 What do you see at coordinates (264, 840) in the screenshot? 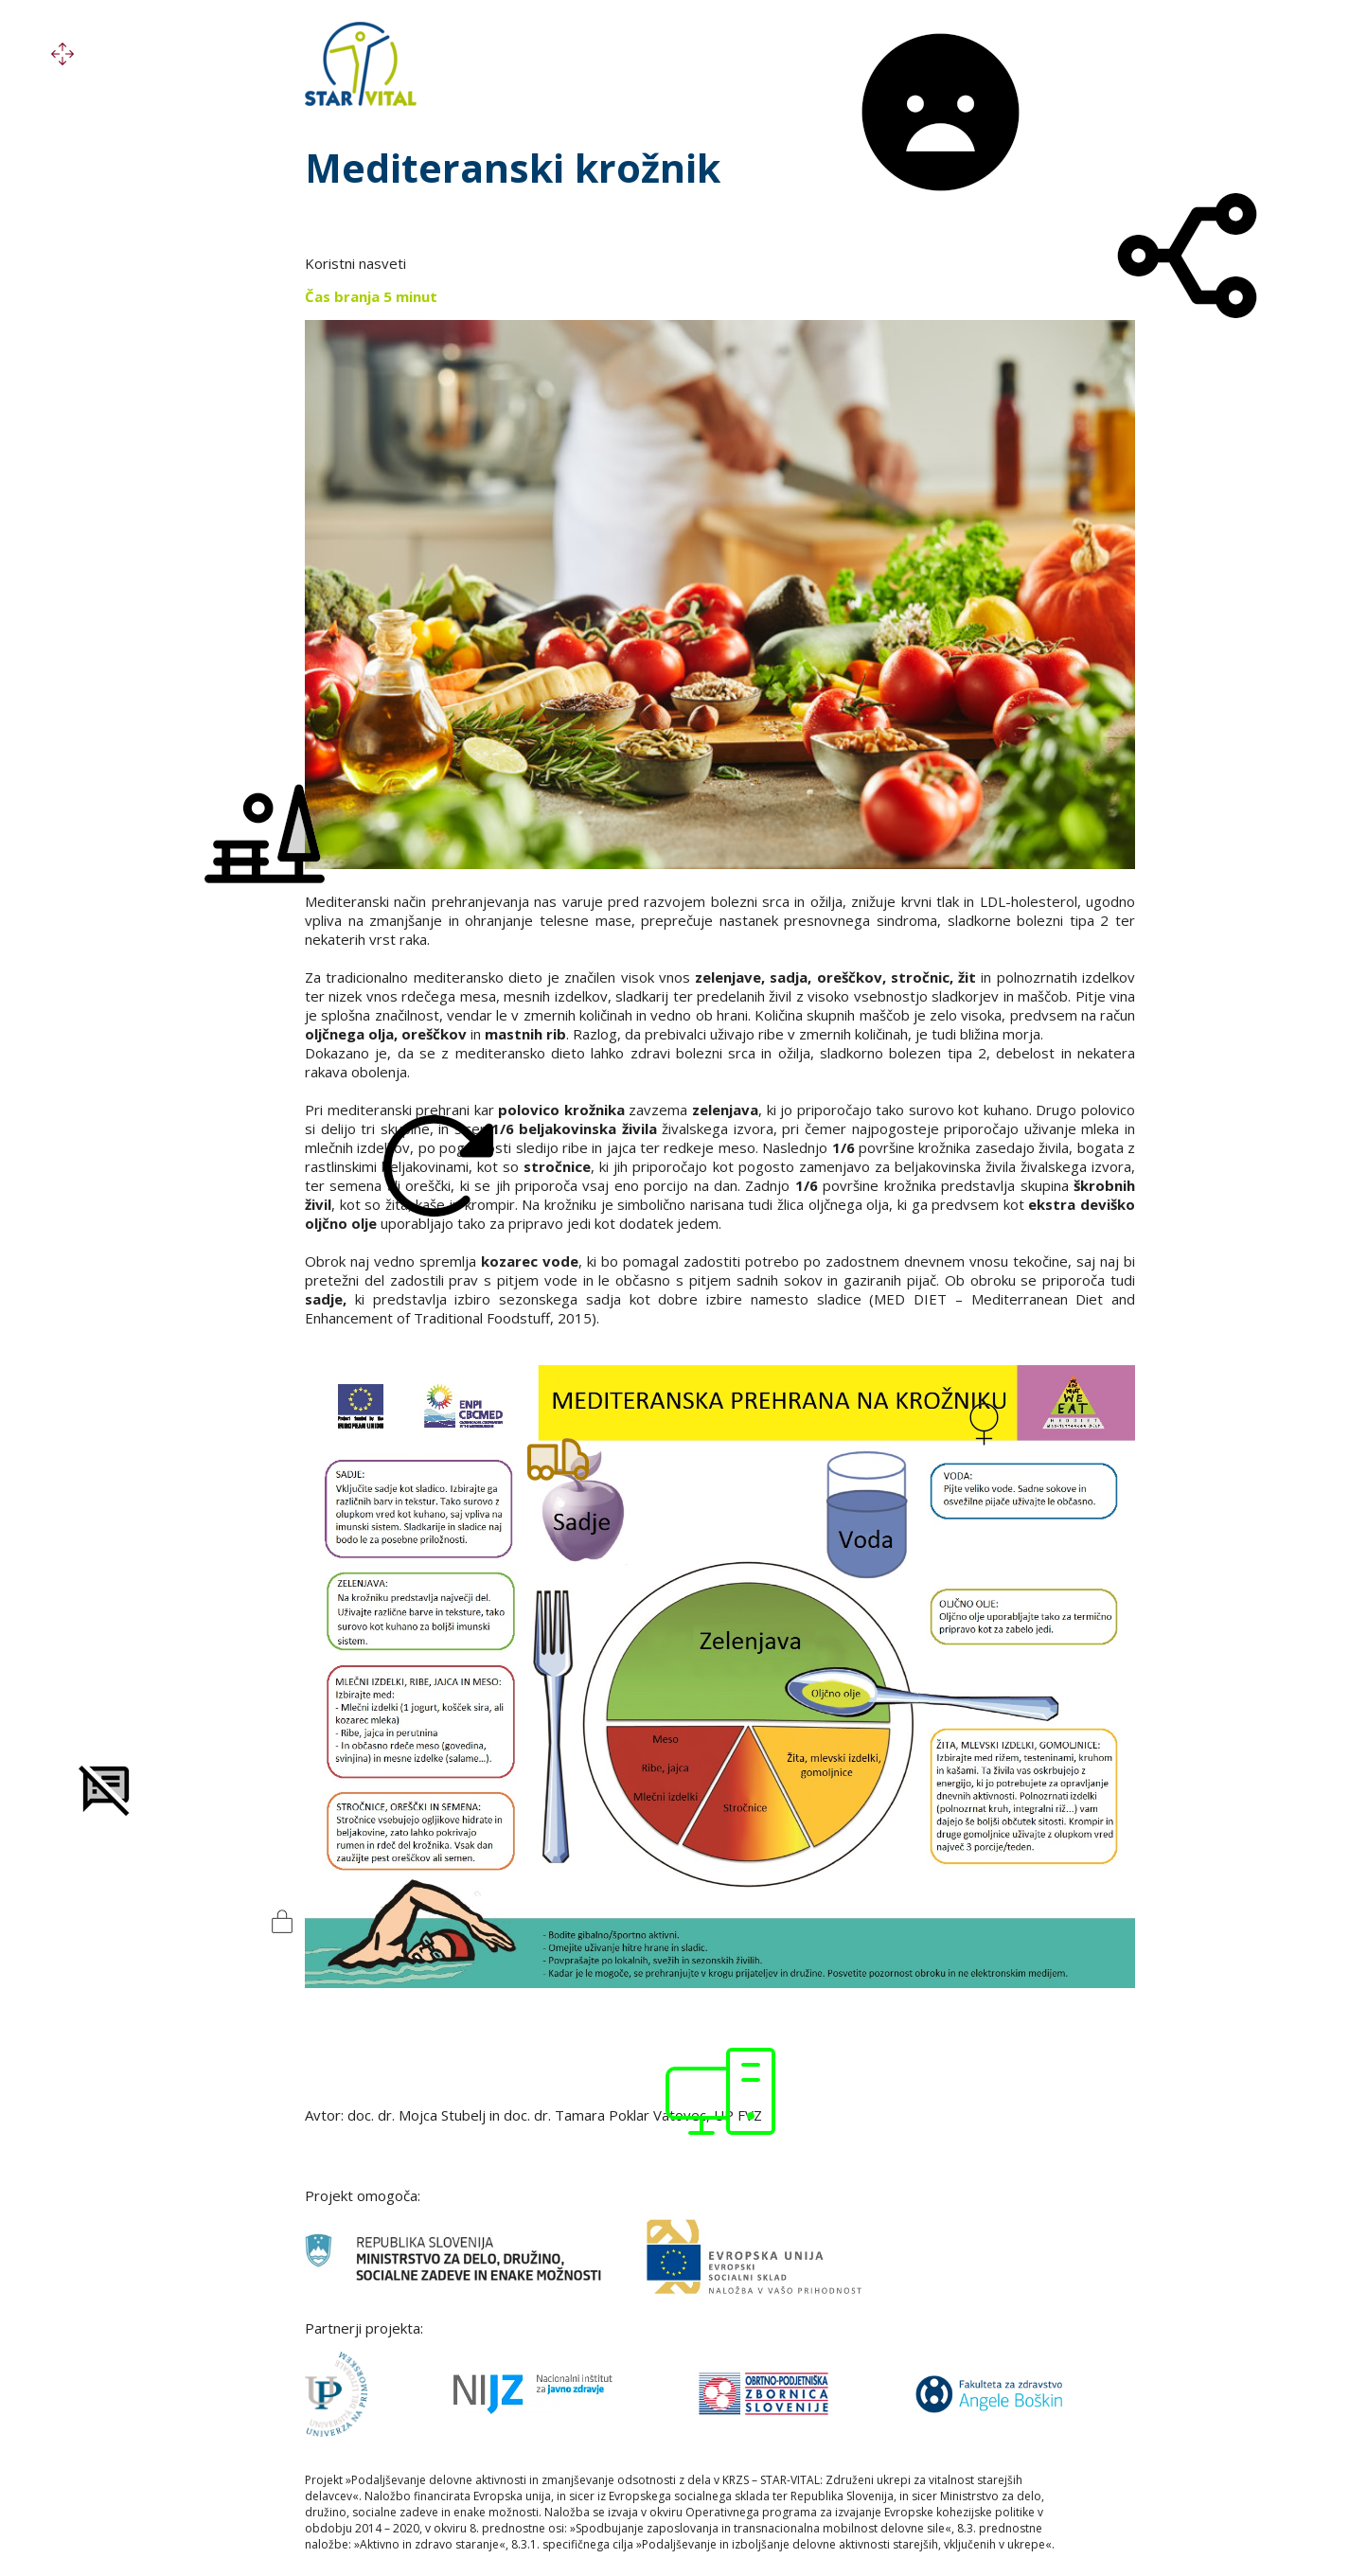
I see `view nearby parks or green spaces` at bounding box center [264, 840].